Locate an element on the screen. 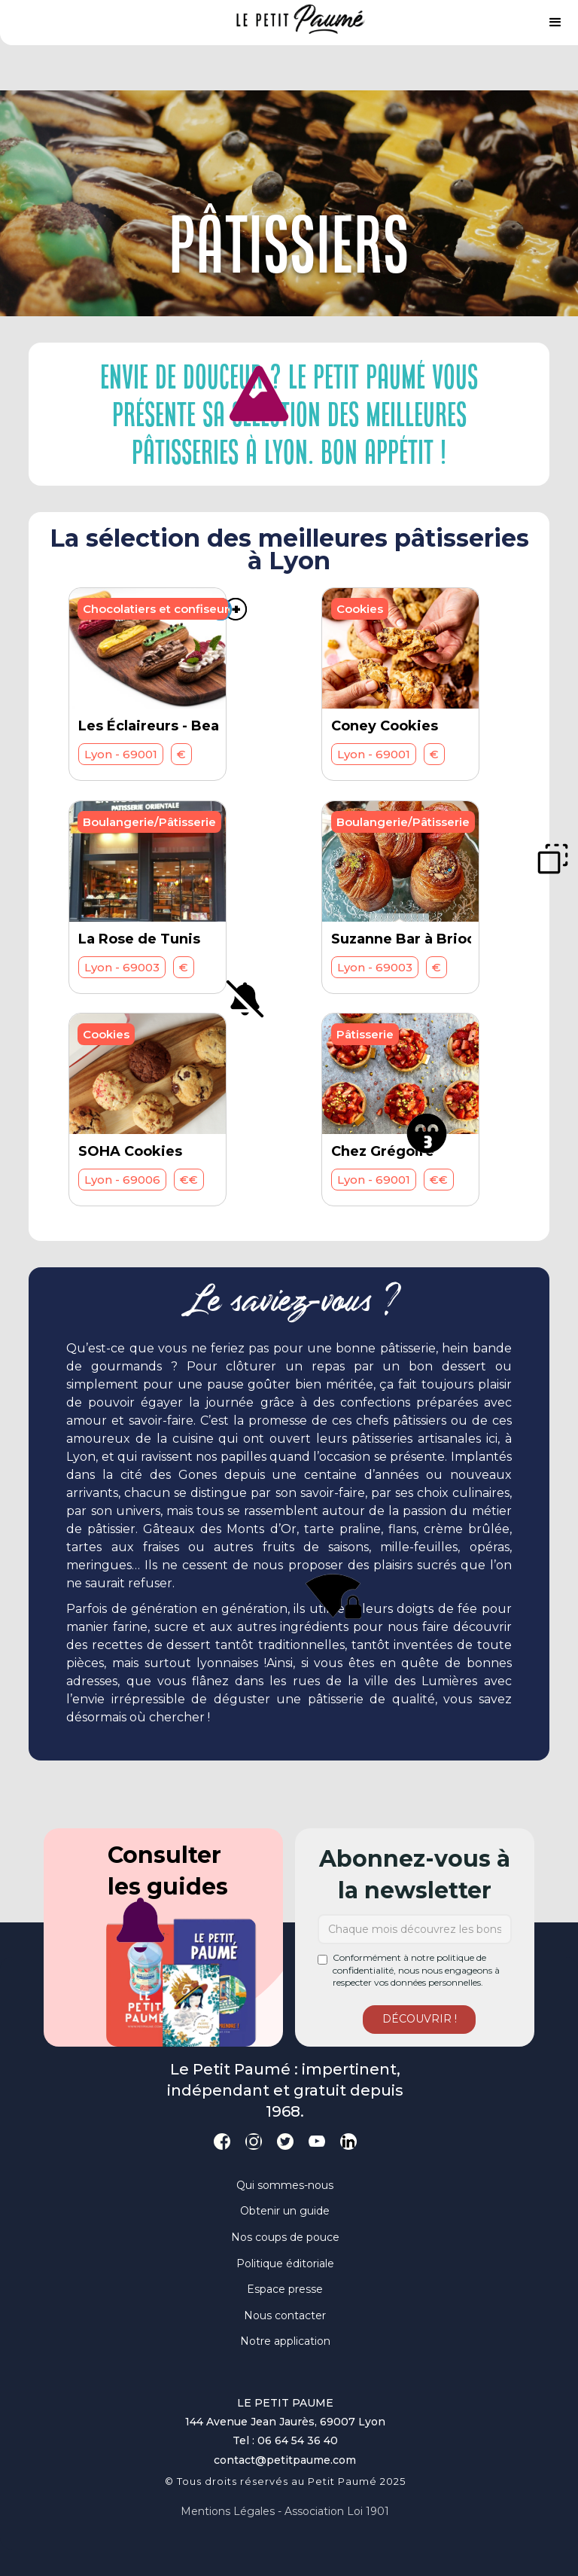 This screenshot has height=2576, width=578. connected to a secure wifi network is located at coordinates (333, 1595).